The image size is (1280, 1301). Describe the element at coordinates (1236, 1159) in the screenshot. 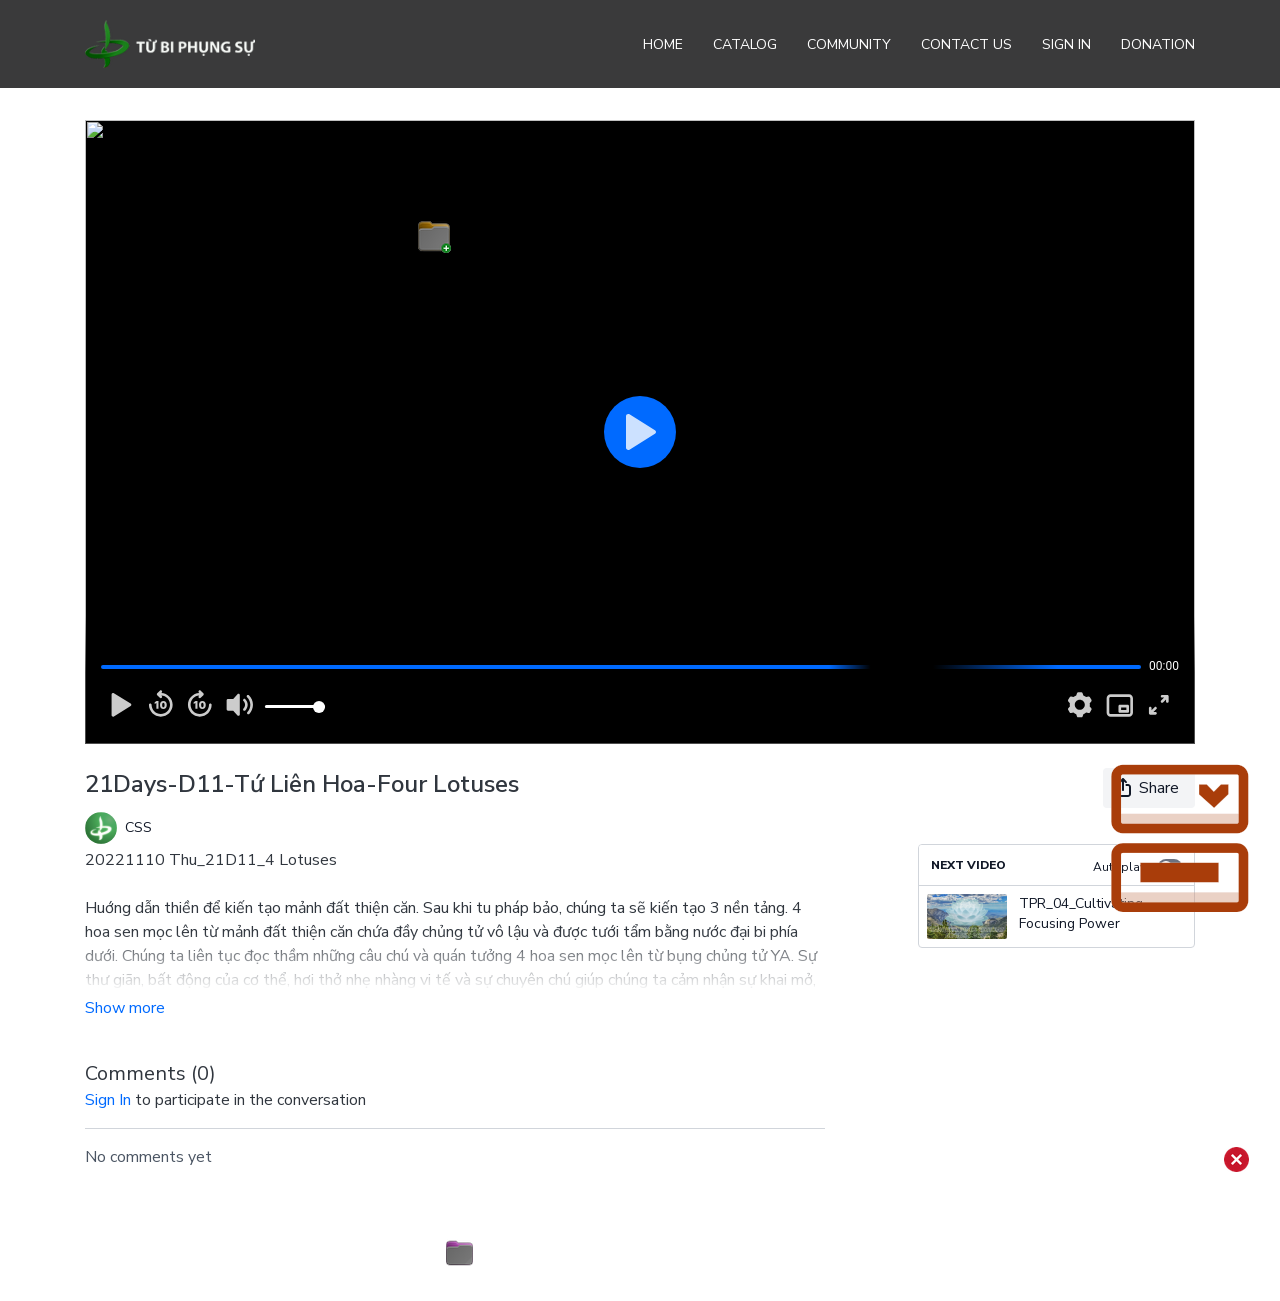

I see `close the current window or dialog` at that location.